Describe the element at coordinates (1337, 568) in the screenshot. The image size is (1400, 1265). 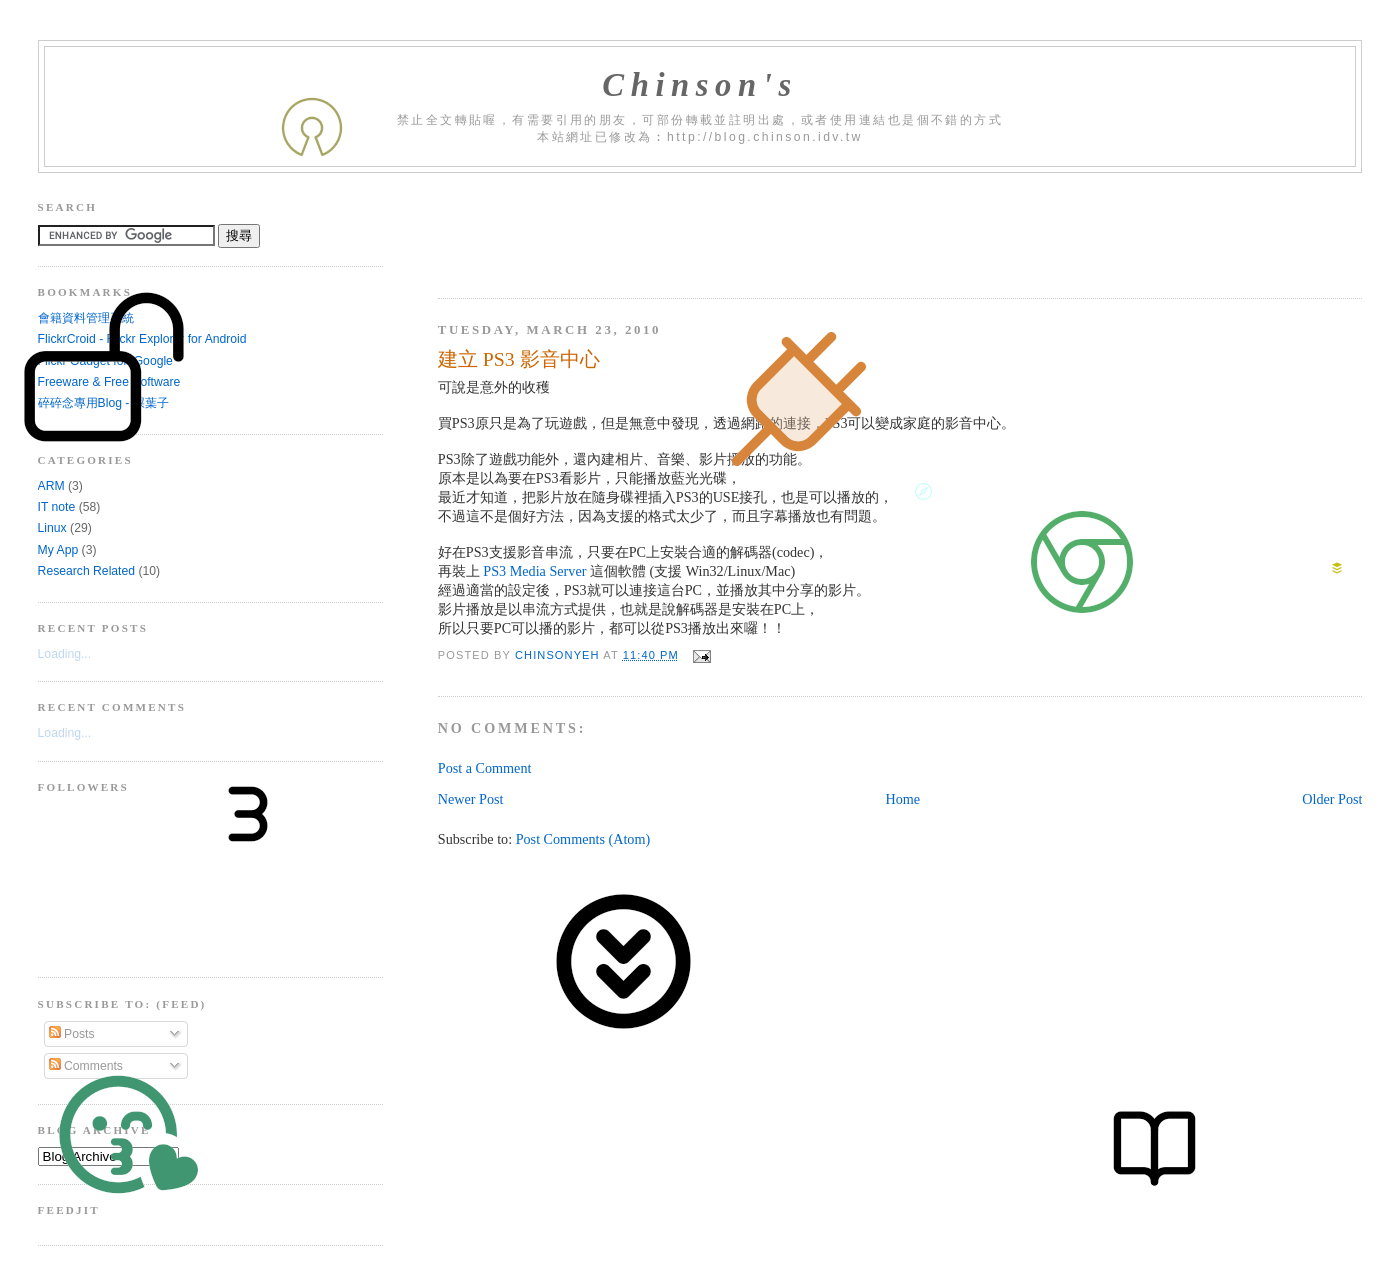
I see `buffer app logo` at that location.